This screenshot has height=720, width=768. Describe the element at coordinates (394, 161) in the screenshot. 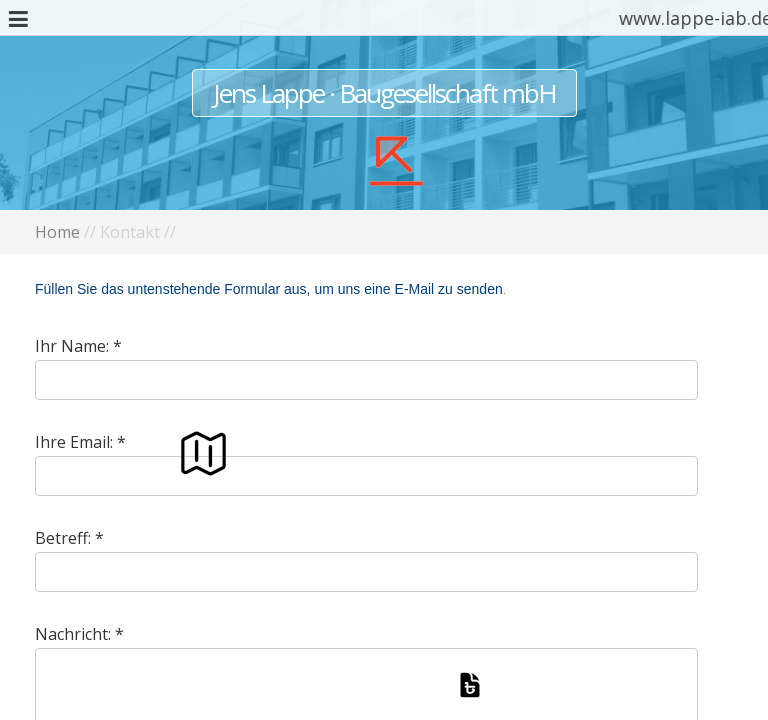

I see `navigate to the top-left or beginning of content` at that location.